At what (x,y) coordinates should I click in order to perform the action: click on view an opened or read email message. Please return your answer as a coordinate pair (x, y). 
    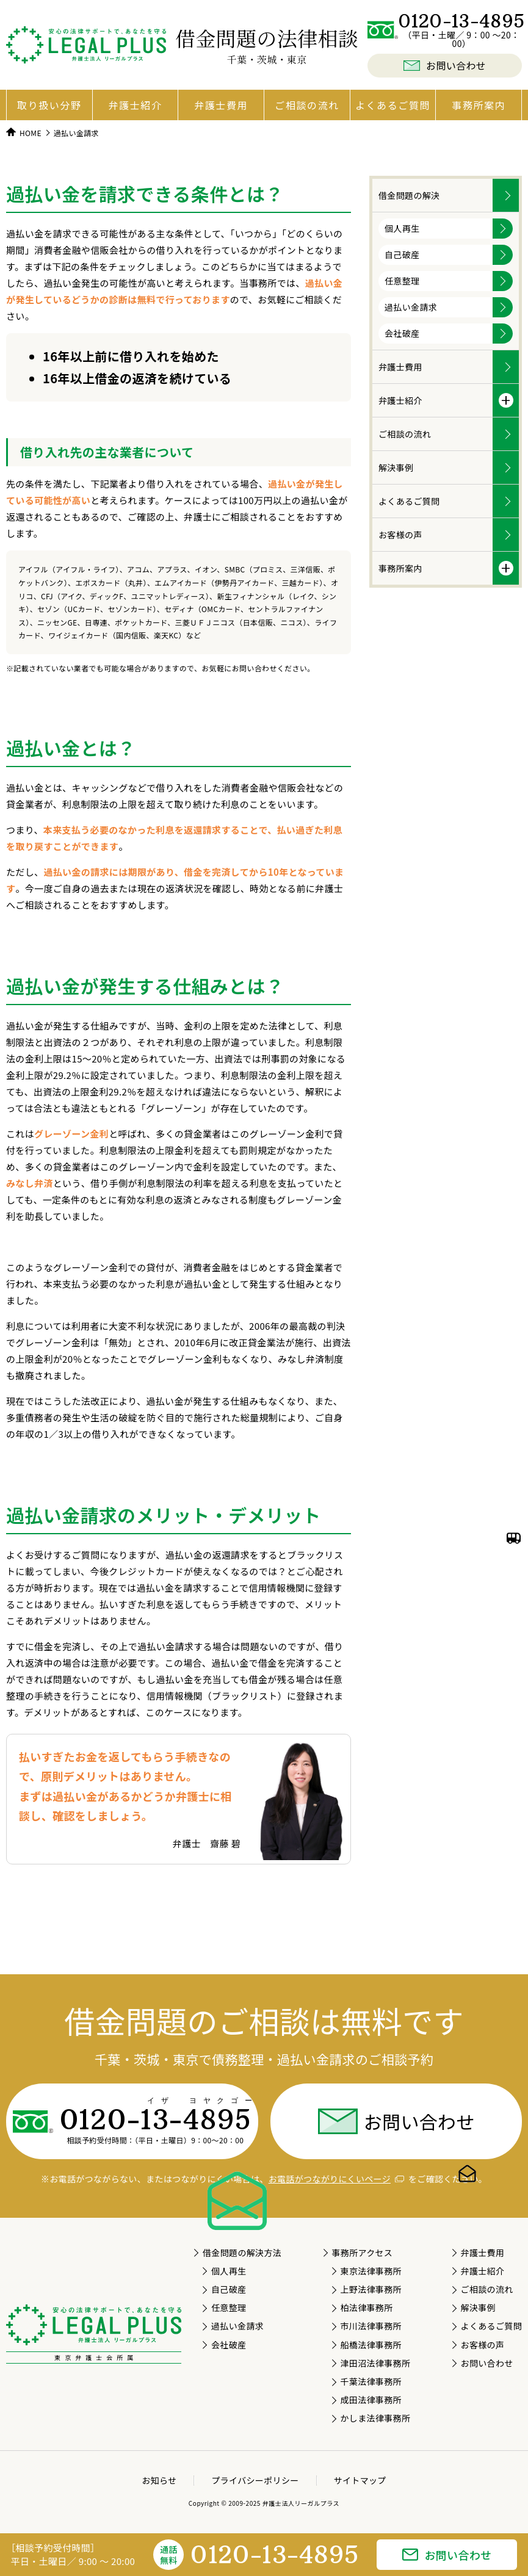
    Looking at the image, I should click on (467, 2173).